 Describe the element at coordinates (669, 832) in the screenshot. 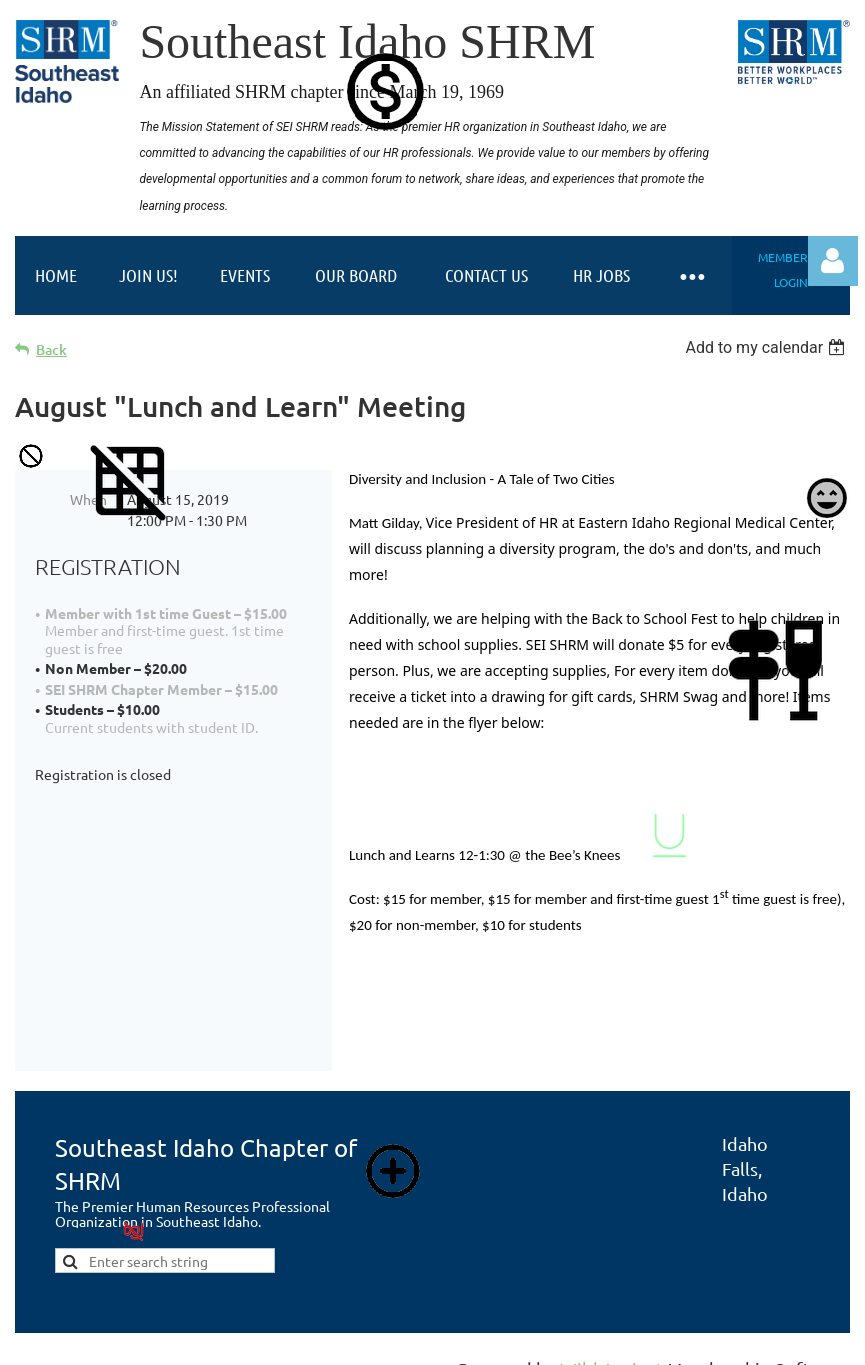

I see `apply underline formatting to selected text` at that location.